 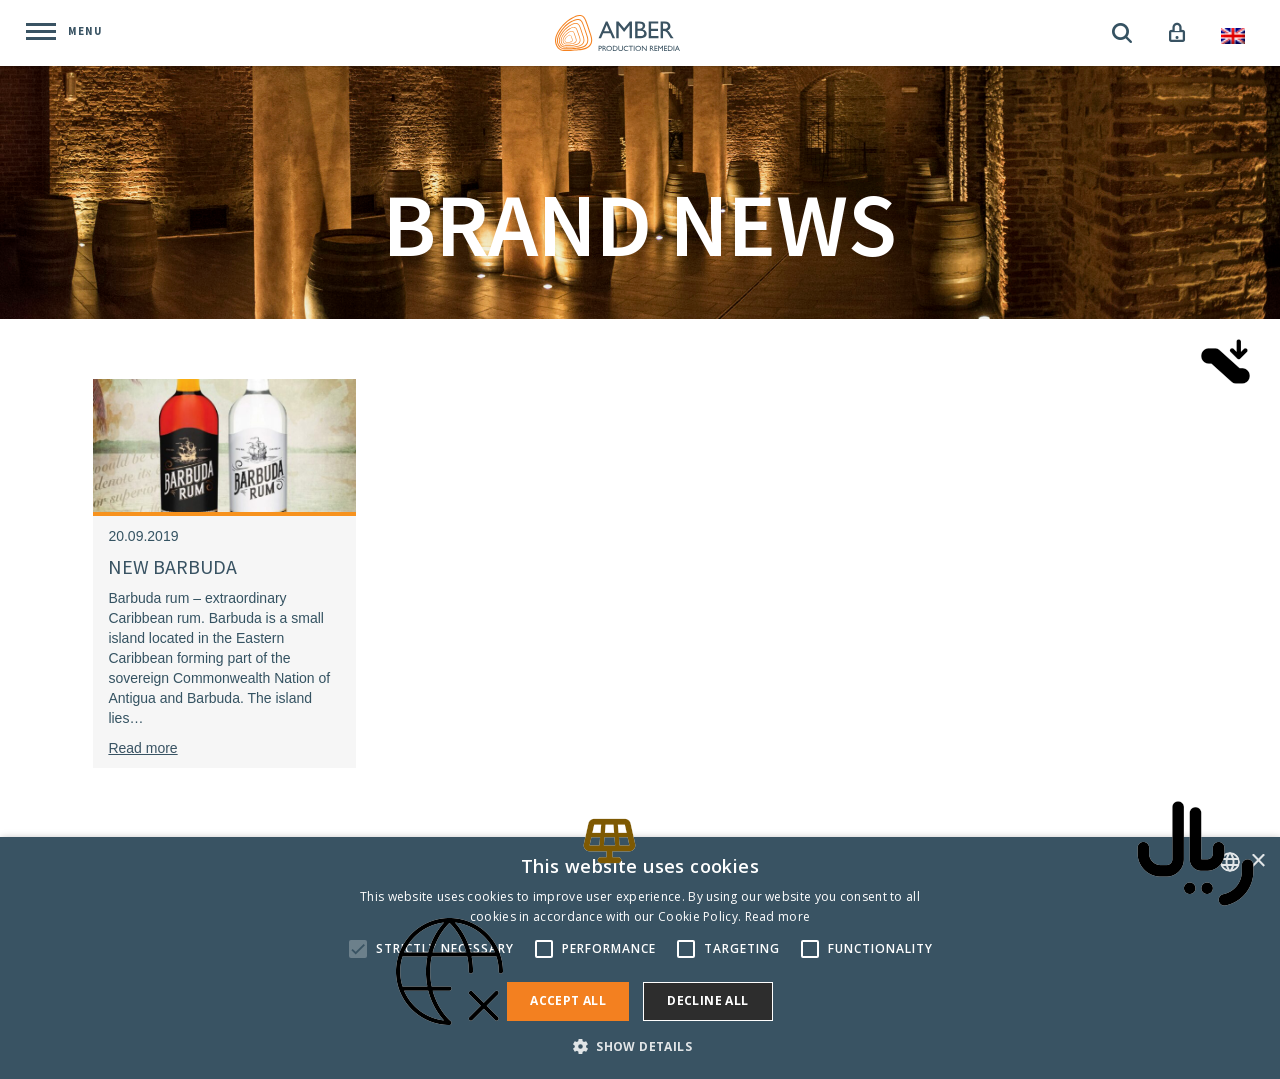 What do you see at coordinates (609, 839) in the screenshot?
I see `access solar energy or power settings` at bounding box center [609, 839].